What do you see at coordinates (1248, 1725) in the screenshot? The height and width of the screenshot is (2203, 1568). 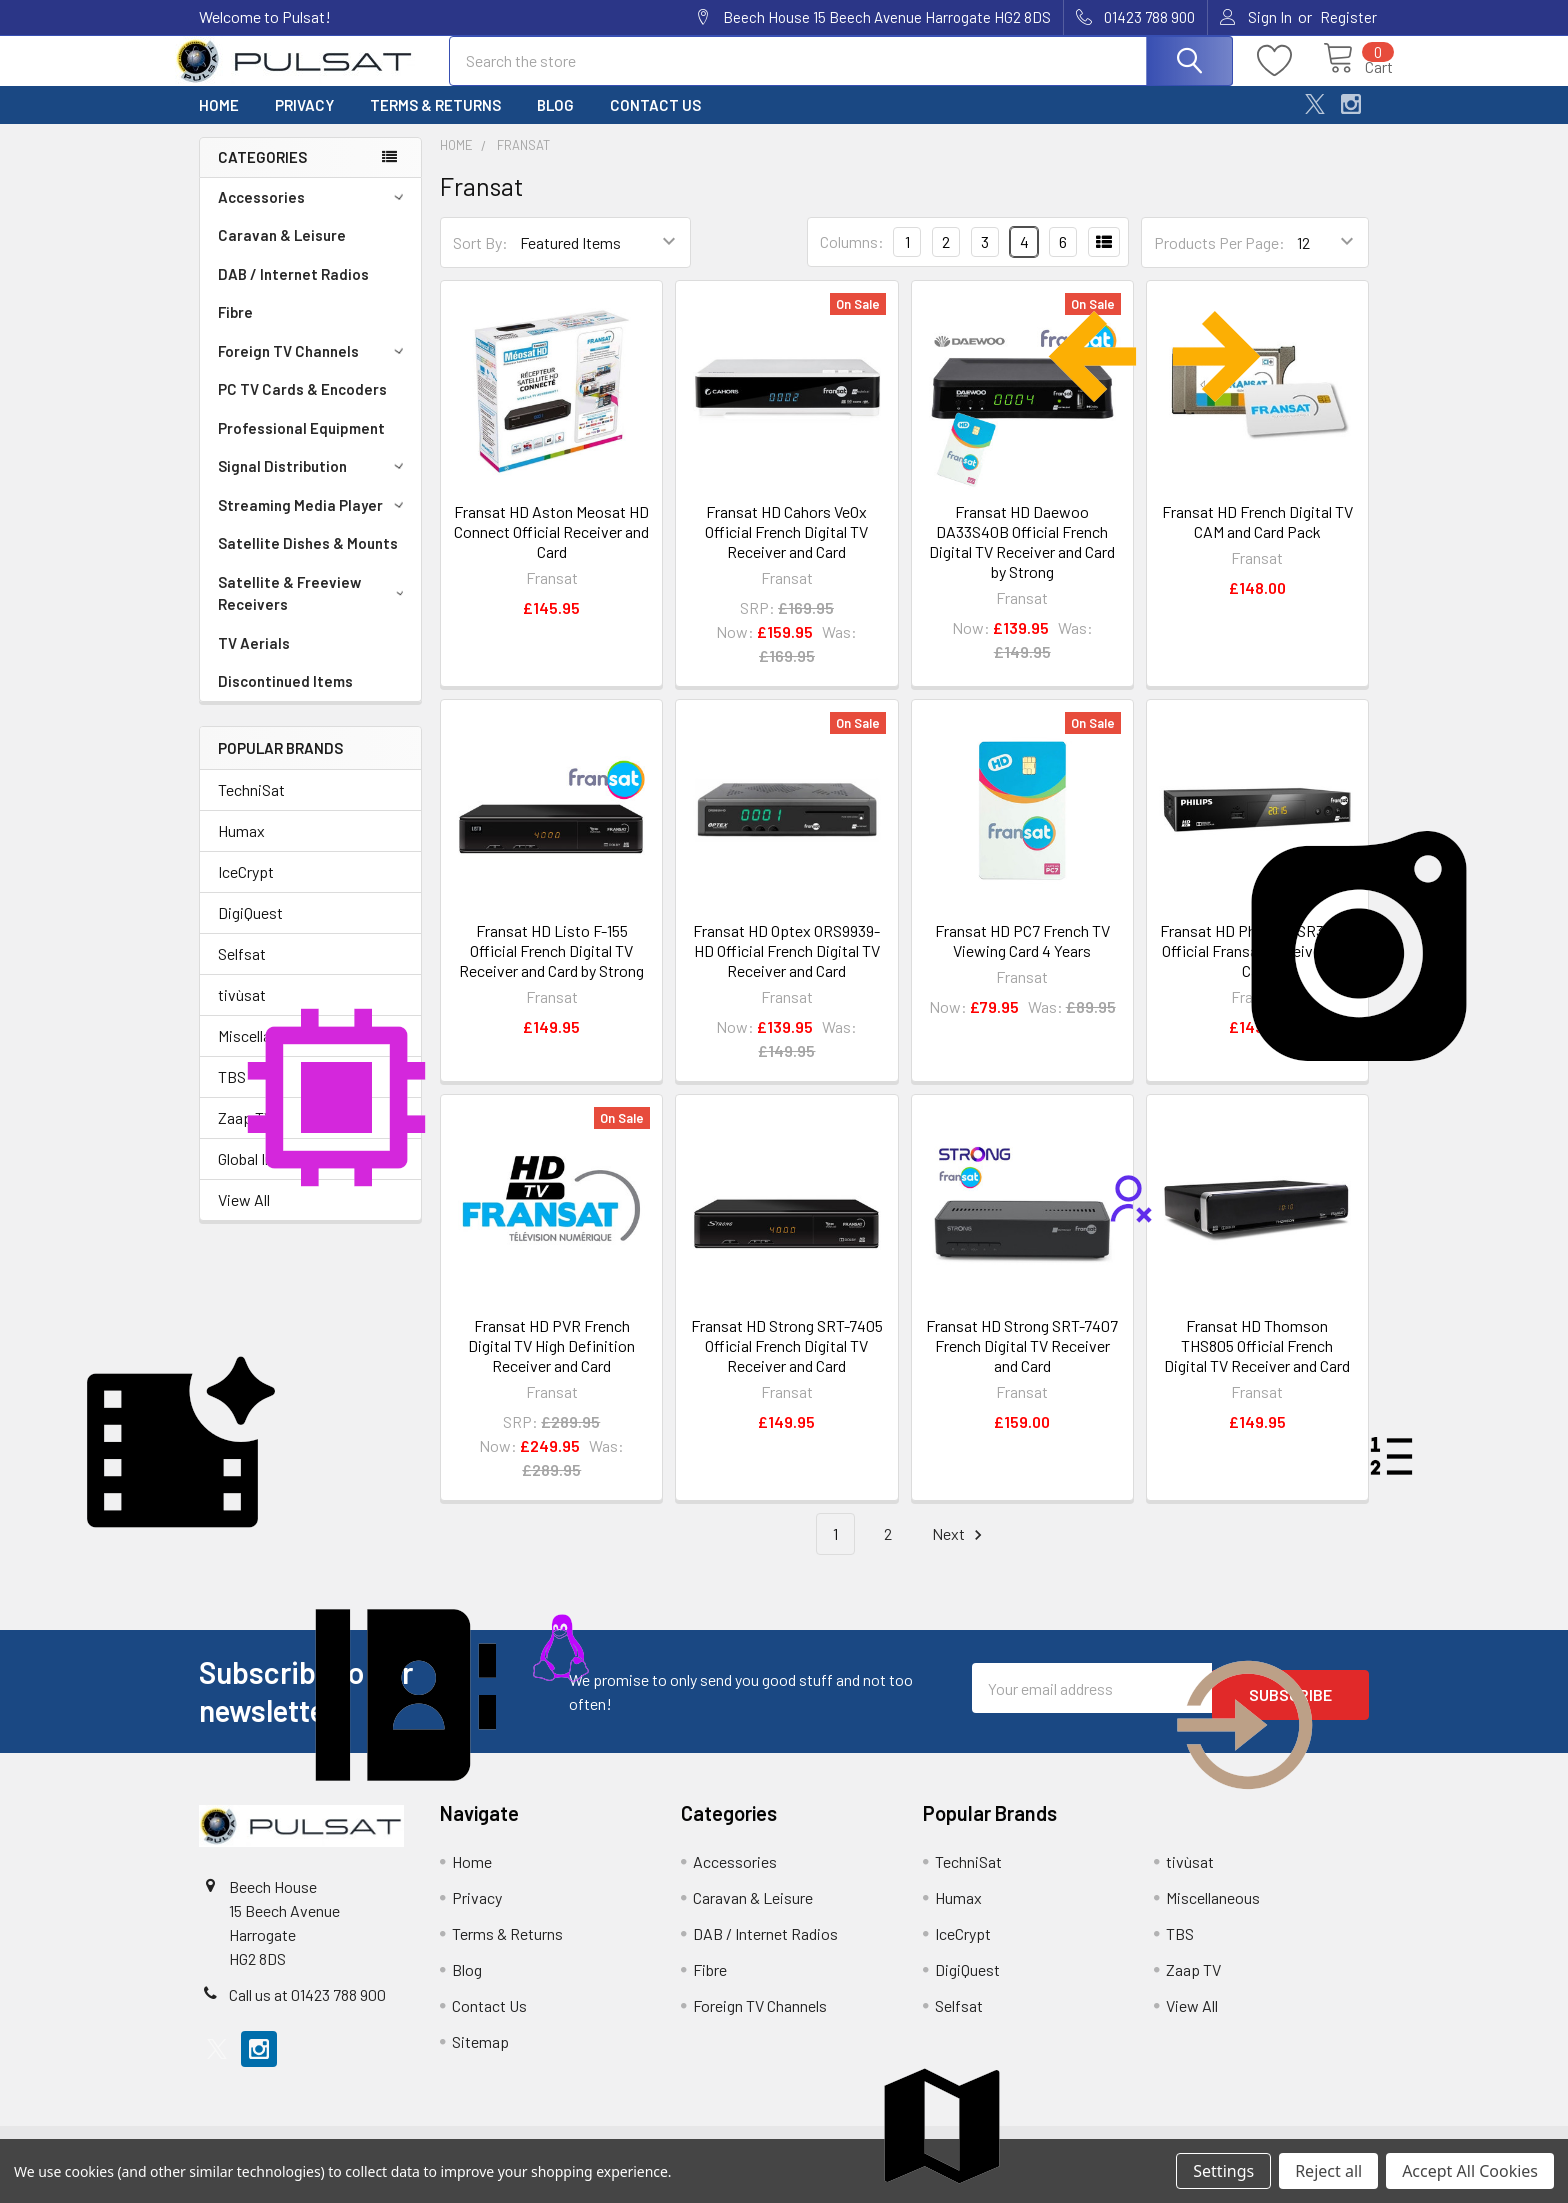 I see `log in to your account` at bounding box center [1248, 1725].